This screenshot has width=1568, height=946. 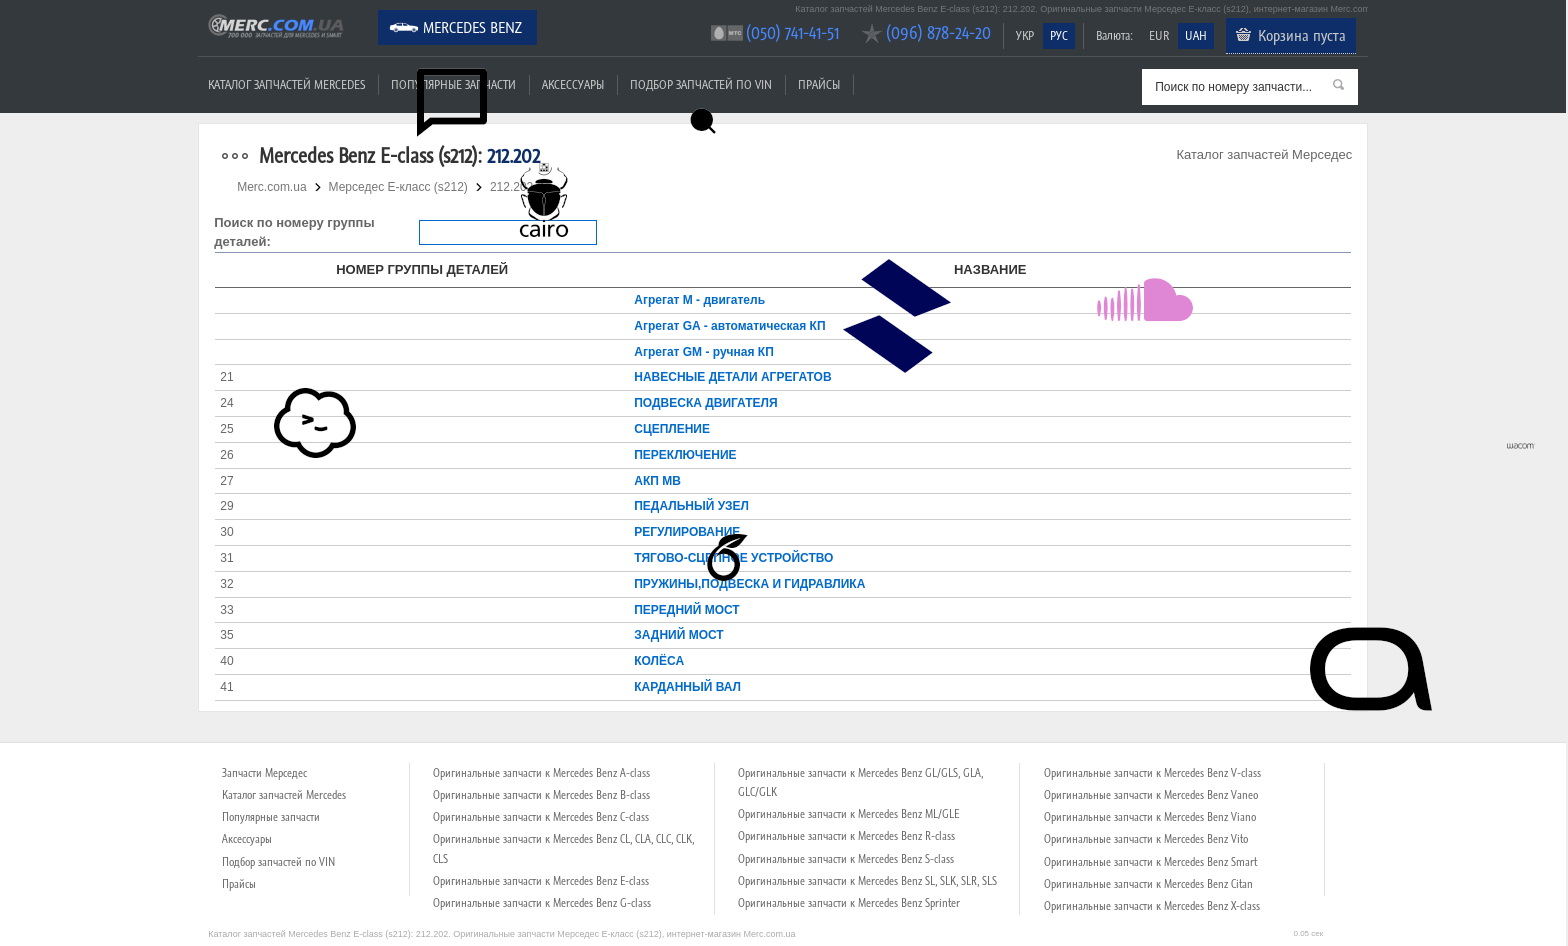 I want to click on search for content or items, so click(x=703, y=121).